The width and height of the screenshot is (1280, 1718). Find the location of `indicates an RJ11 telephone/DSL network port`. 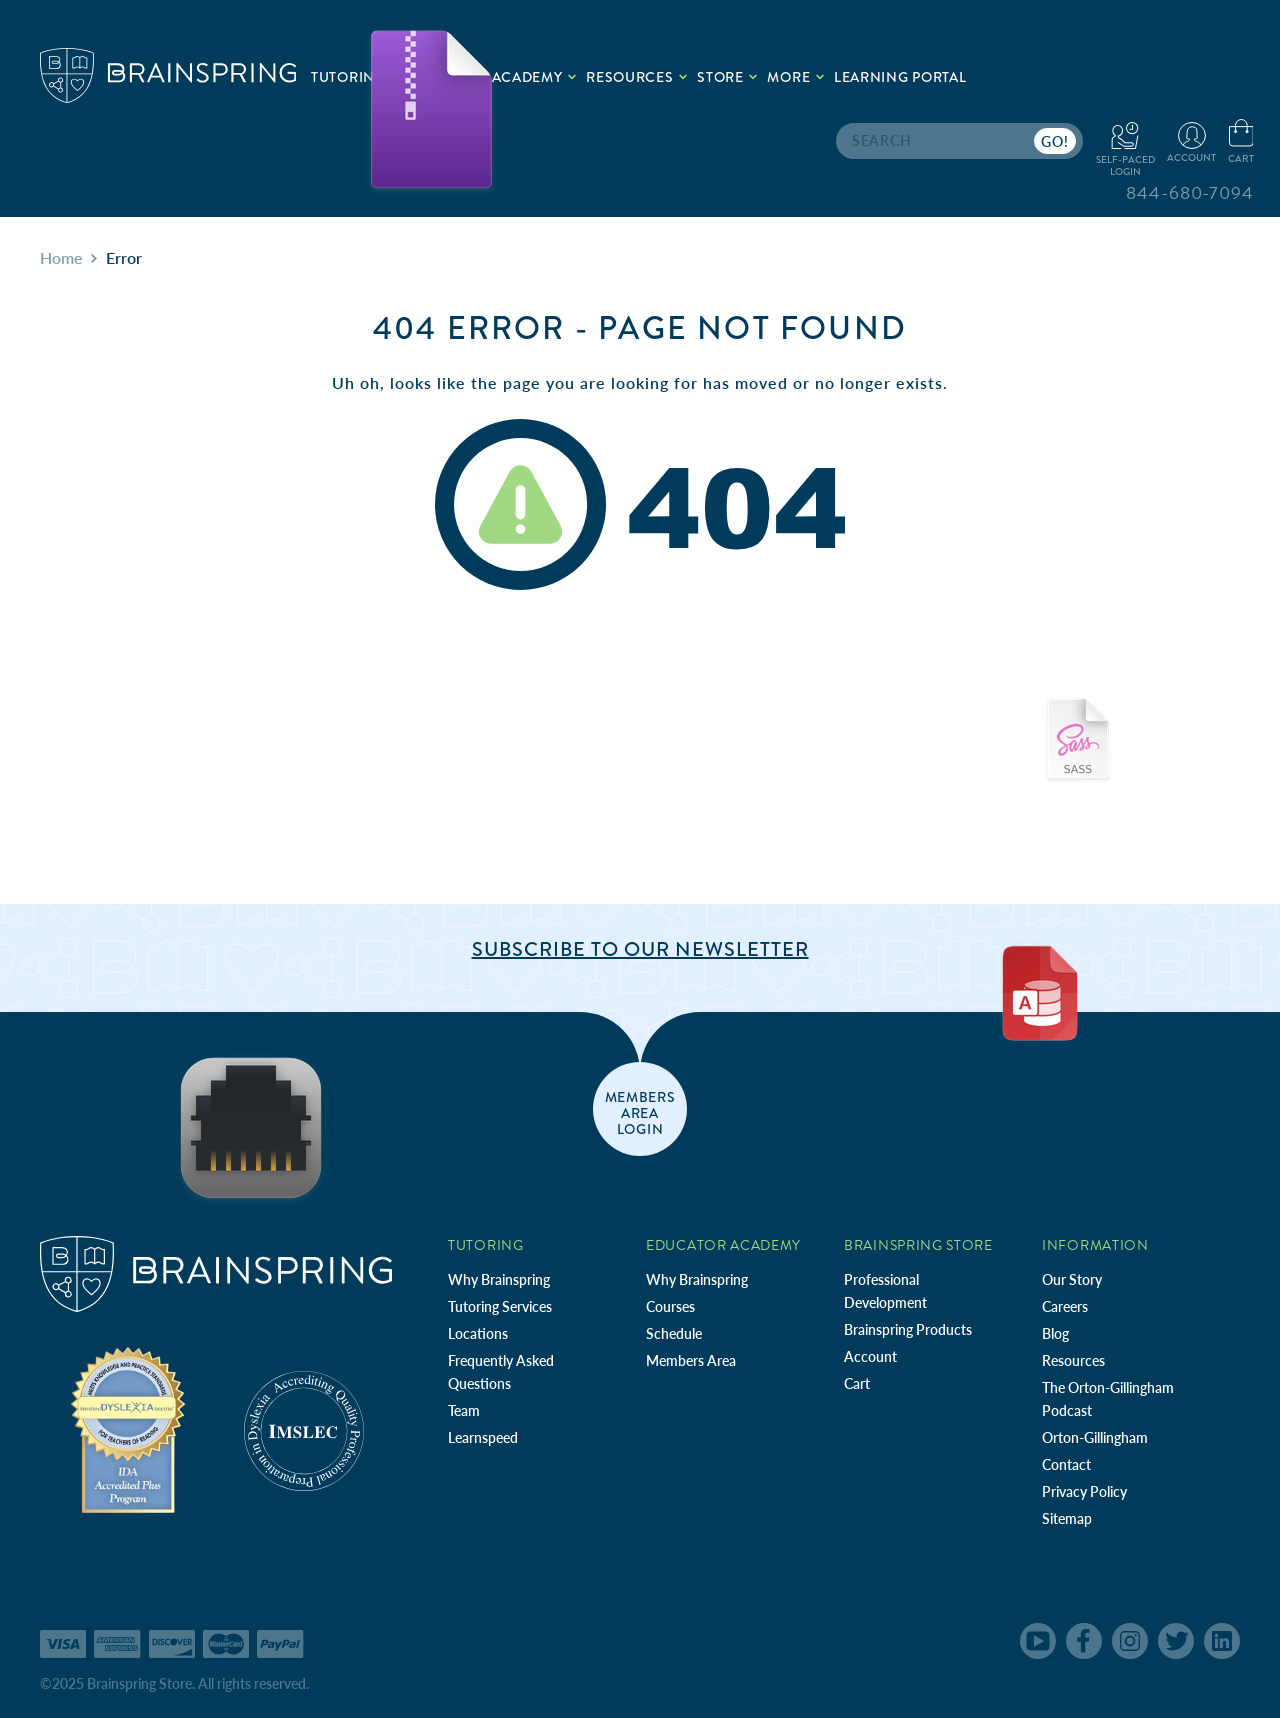

indicates an RJ11 telephone/DSL network port is located at coordinates (251, 1128).